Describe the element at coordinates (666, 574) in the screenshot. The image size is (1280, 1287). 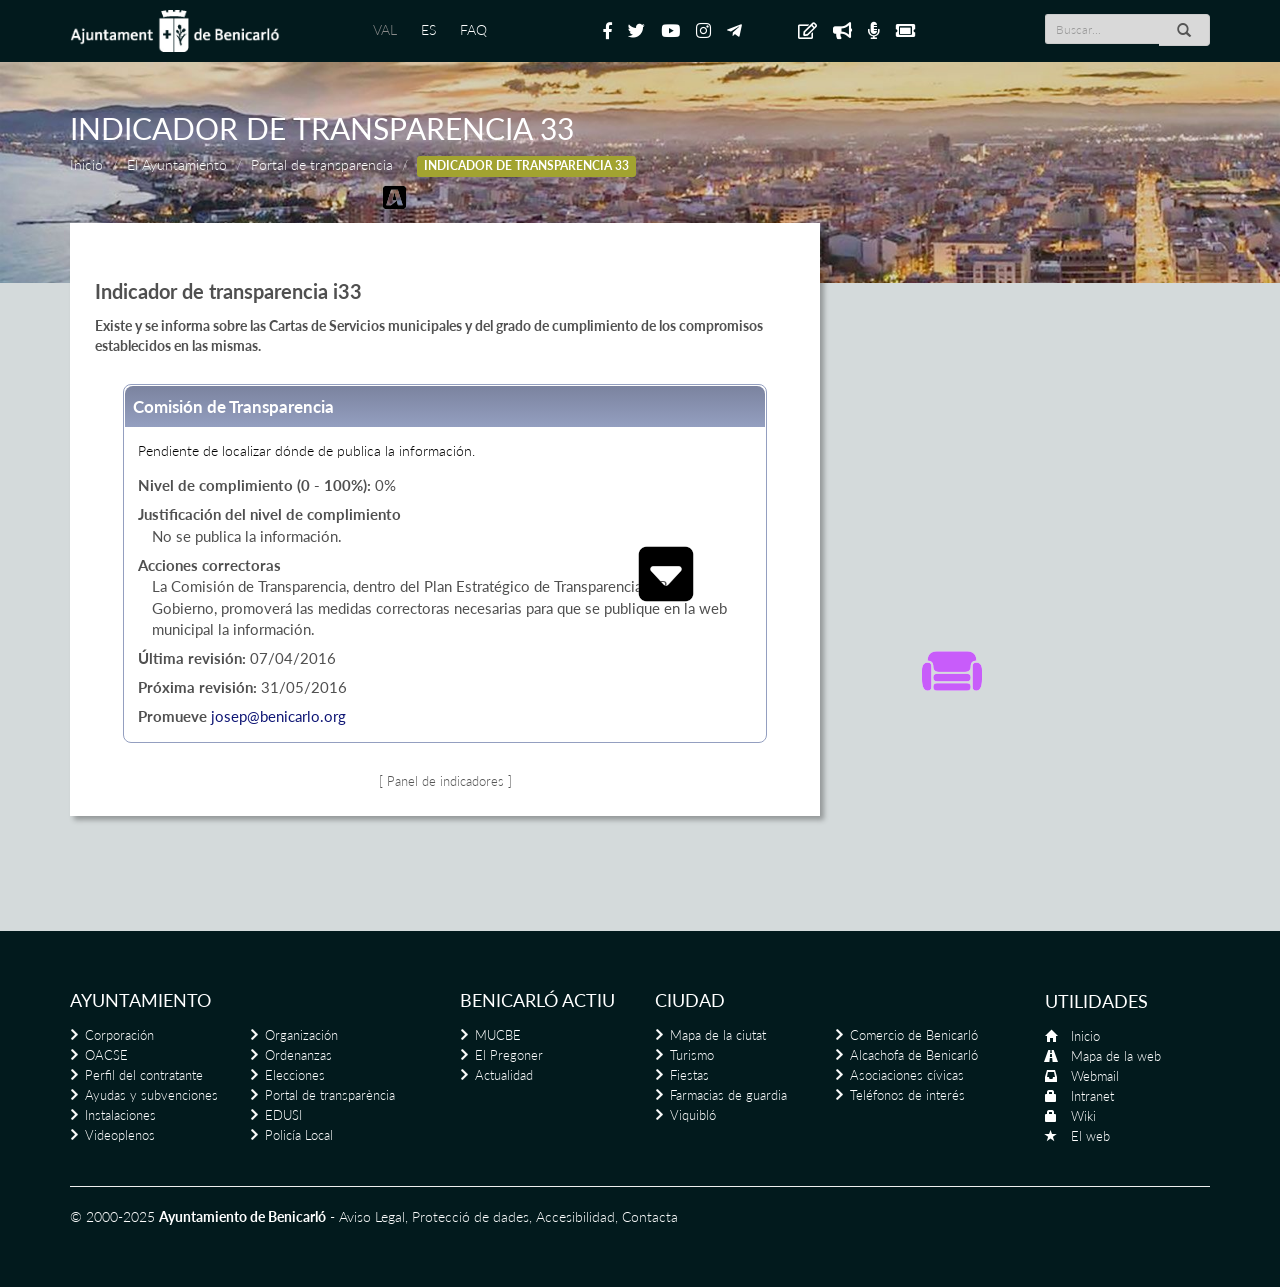
I see `expand dropdown menu` at that location.